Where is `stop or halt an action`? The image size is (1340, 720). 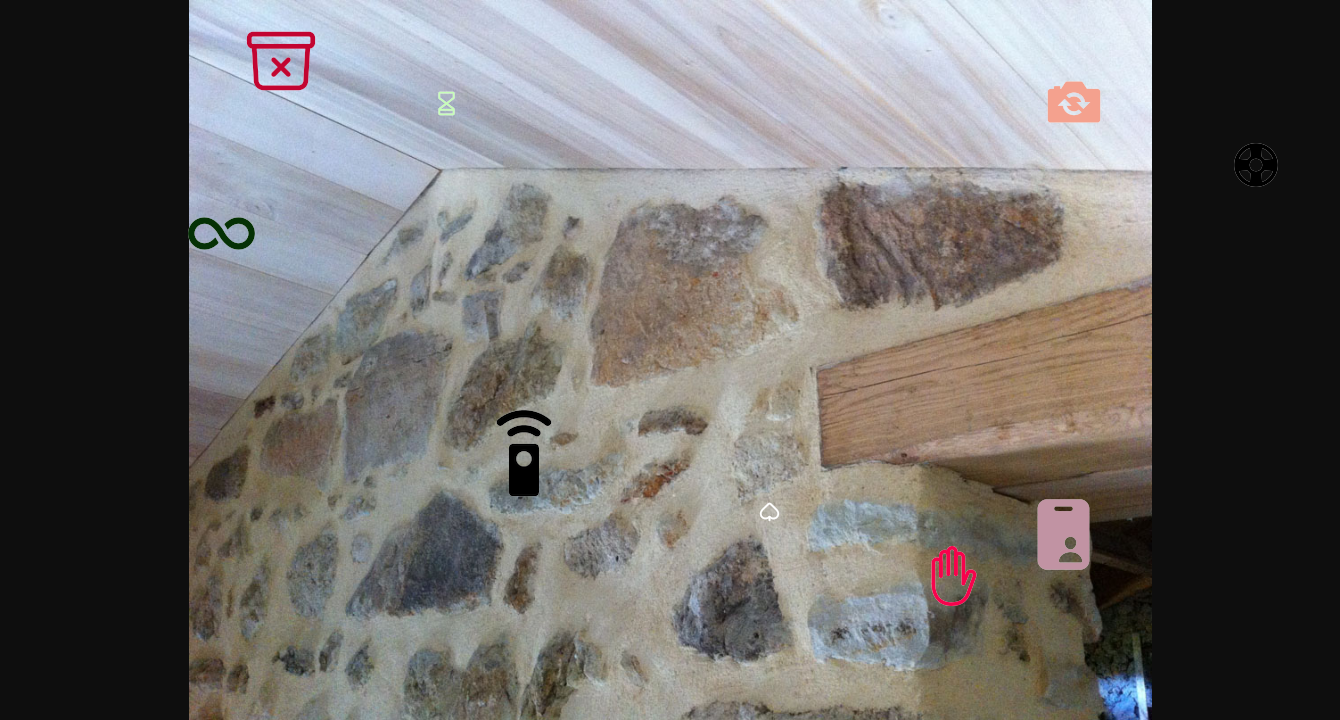 stop or halt an action is located at coordinates (954, 576).